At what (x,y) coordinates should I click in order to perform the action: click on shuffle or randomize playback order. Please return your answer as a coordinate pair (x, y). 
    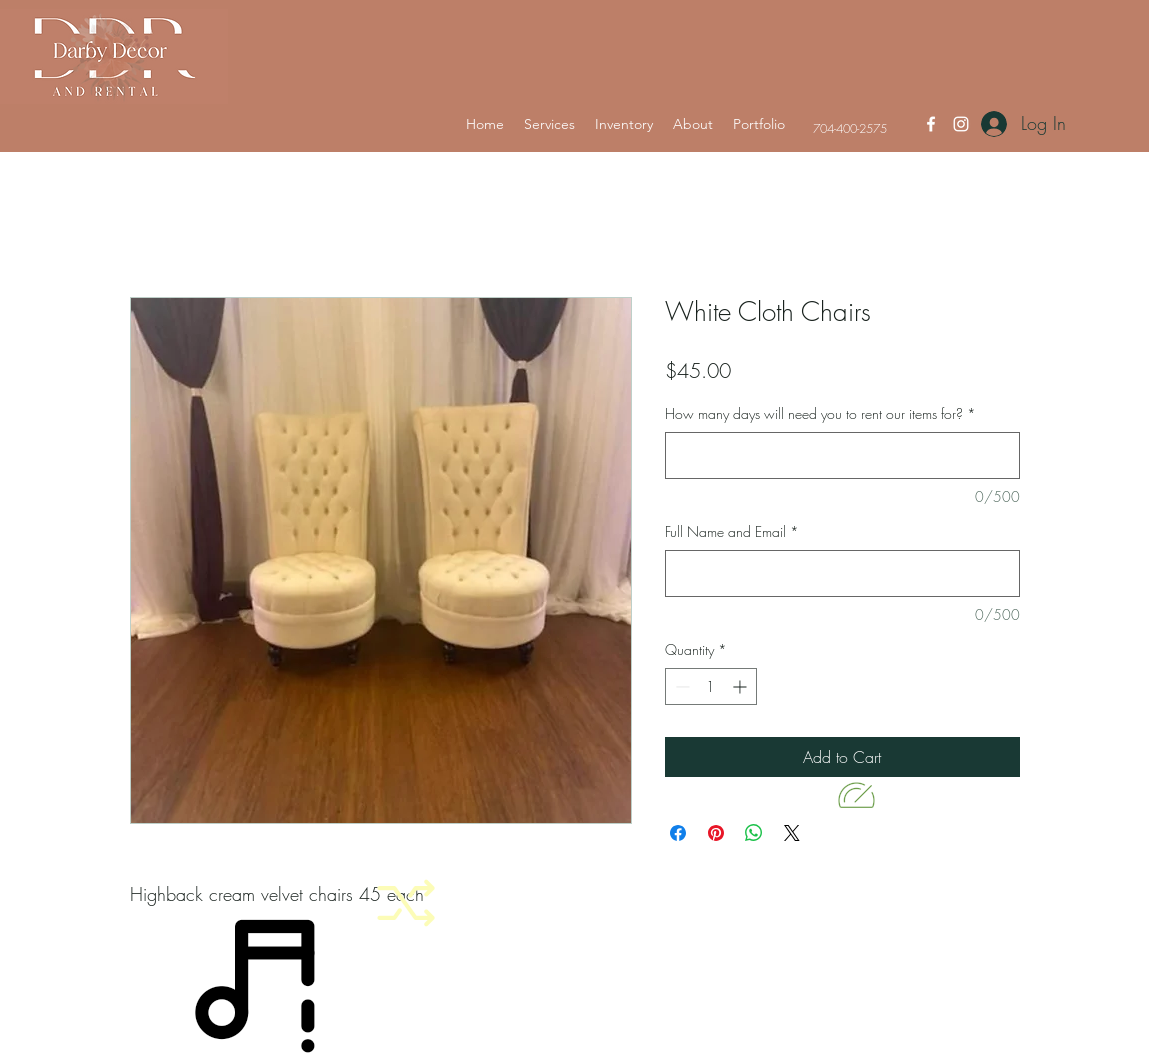
    Looking at the image, I should click on (405, 903).